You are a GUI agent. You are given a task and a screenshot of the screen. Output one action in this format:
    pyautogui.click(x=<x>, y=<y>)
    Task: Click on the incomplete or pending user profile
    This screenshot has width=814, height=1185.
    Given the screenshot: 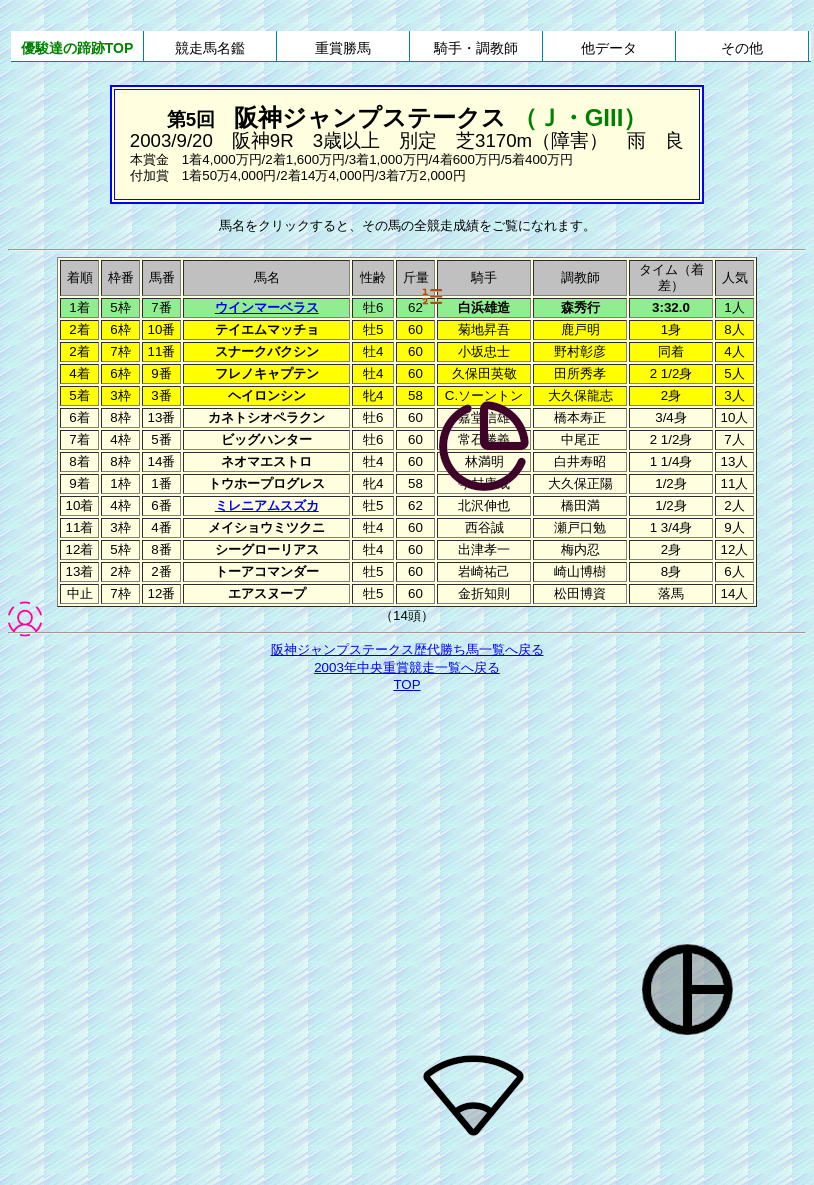 What is the action you would take?
    pyautogui.click(x=25, y=619)
    